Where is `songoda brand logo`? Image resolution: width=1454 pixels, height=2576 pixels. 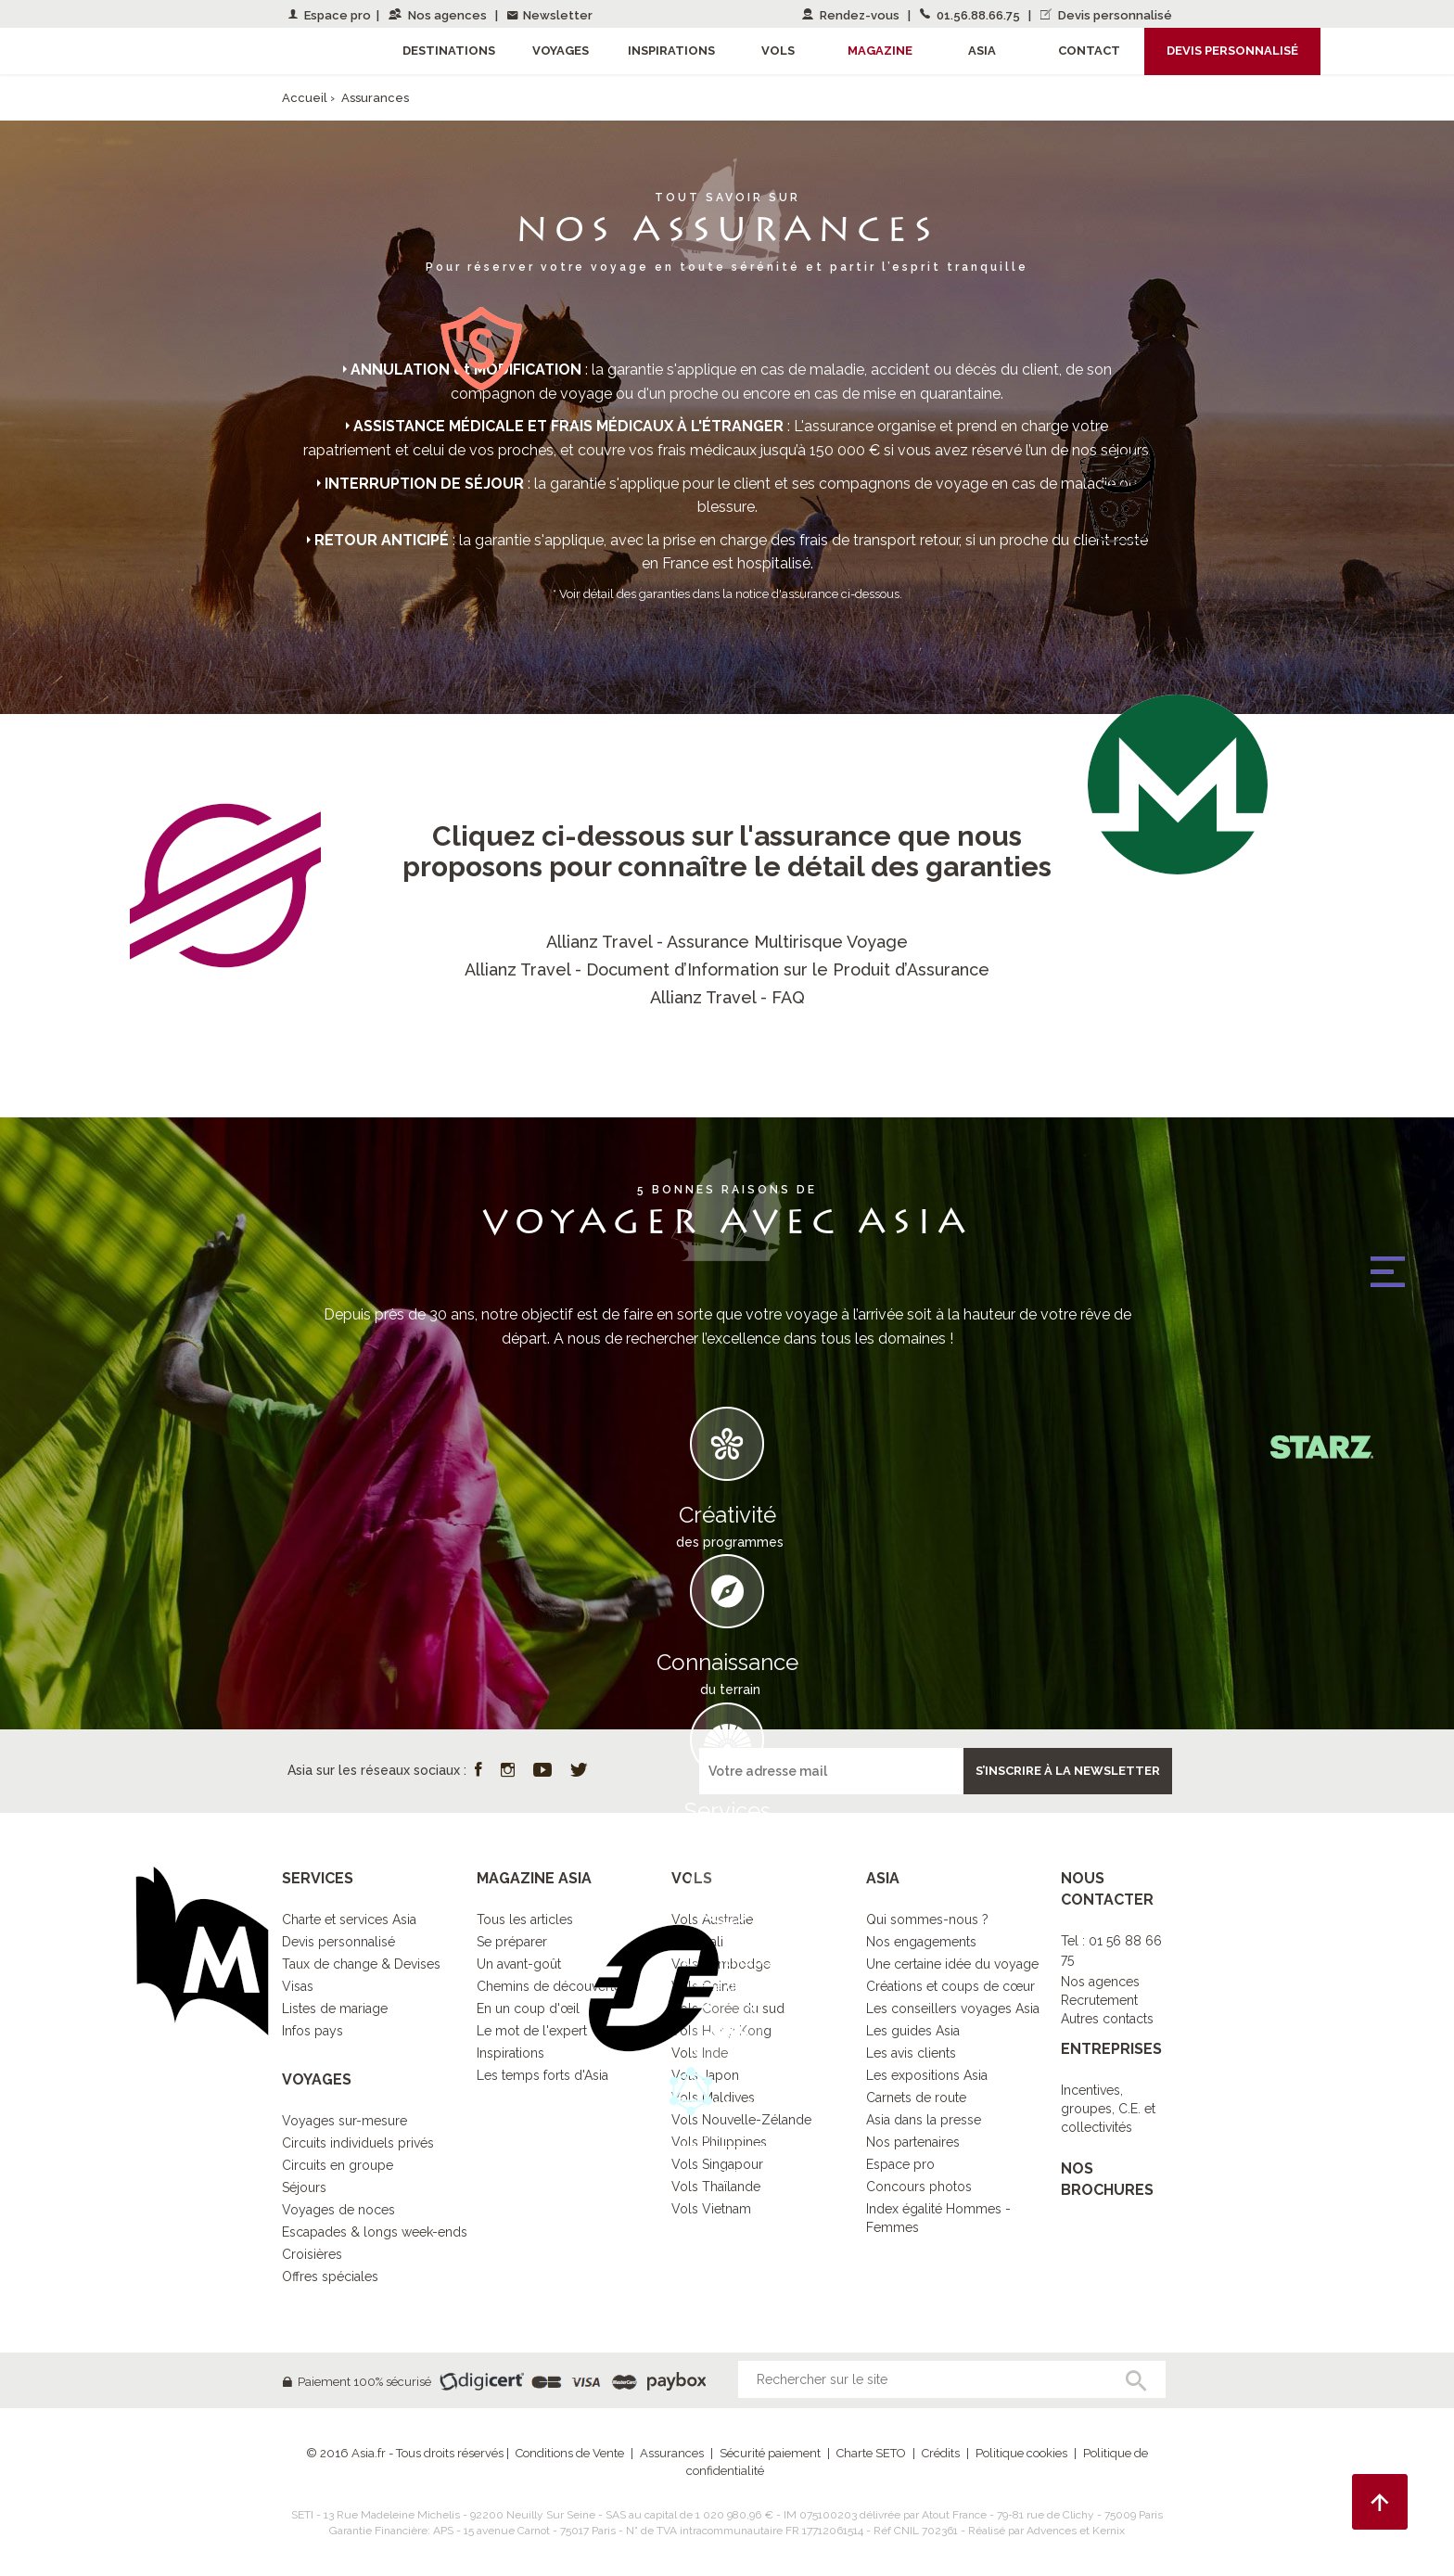
songoda brand logo is located at coordinates (481, 349).